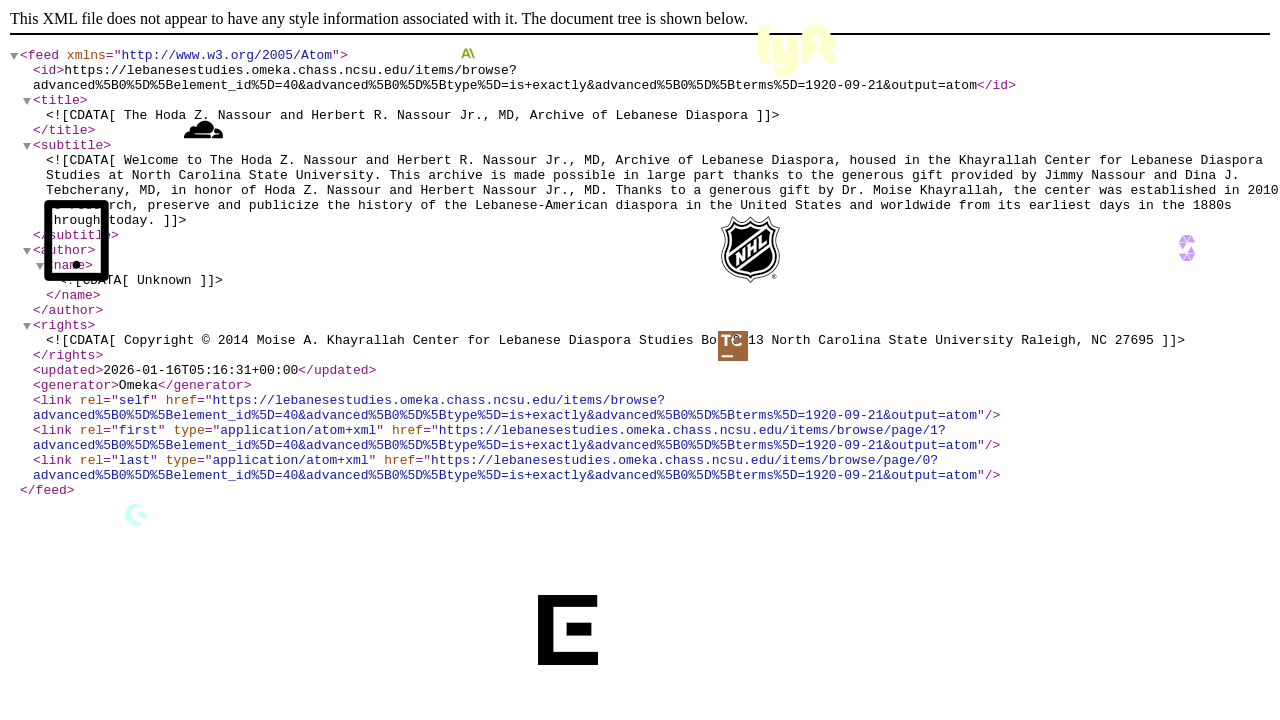 This screenshot has height=720, width=1280. Describe the element at coordinates (1187, 248) in the screenshot. I see `link to Solidity smart contract documentation` at that location.